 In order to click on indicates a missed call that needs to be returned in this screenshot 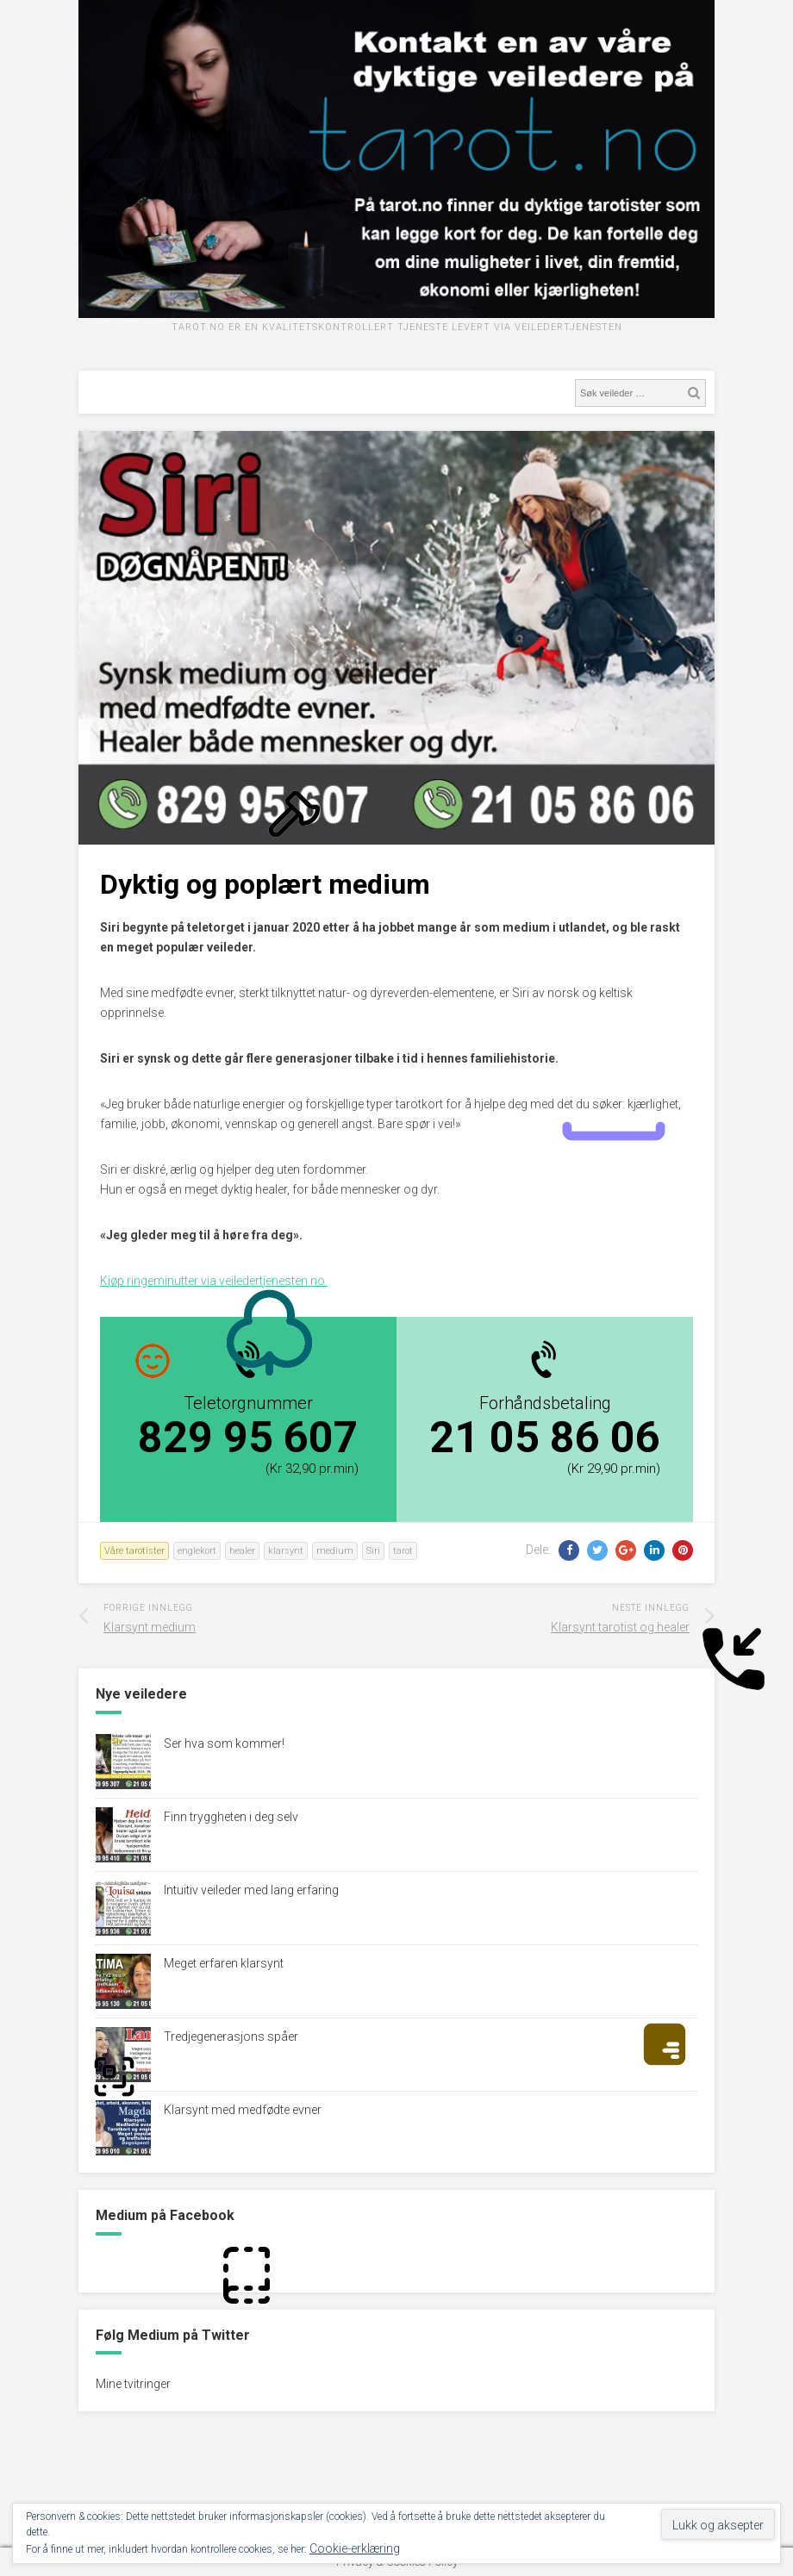, I will do `click(734, 1659)`.